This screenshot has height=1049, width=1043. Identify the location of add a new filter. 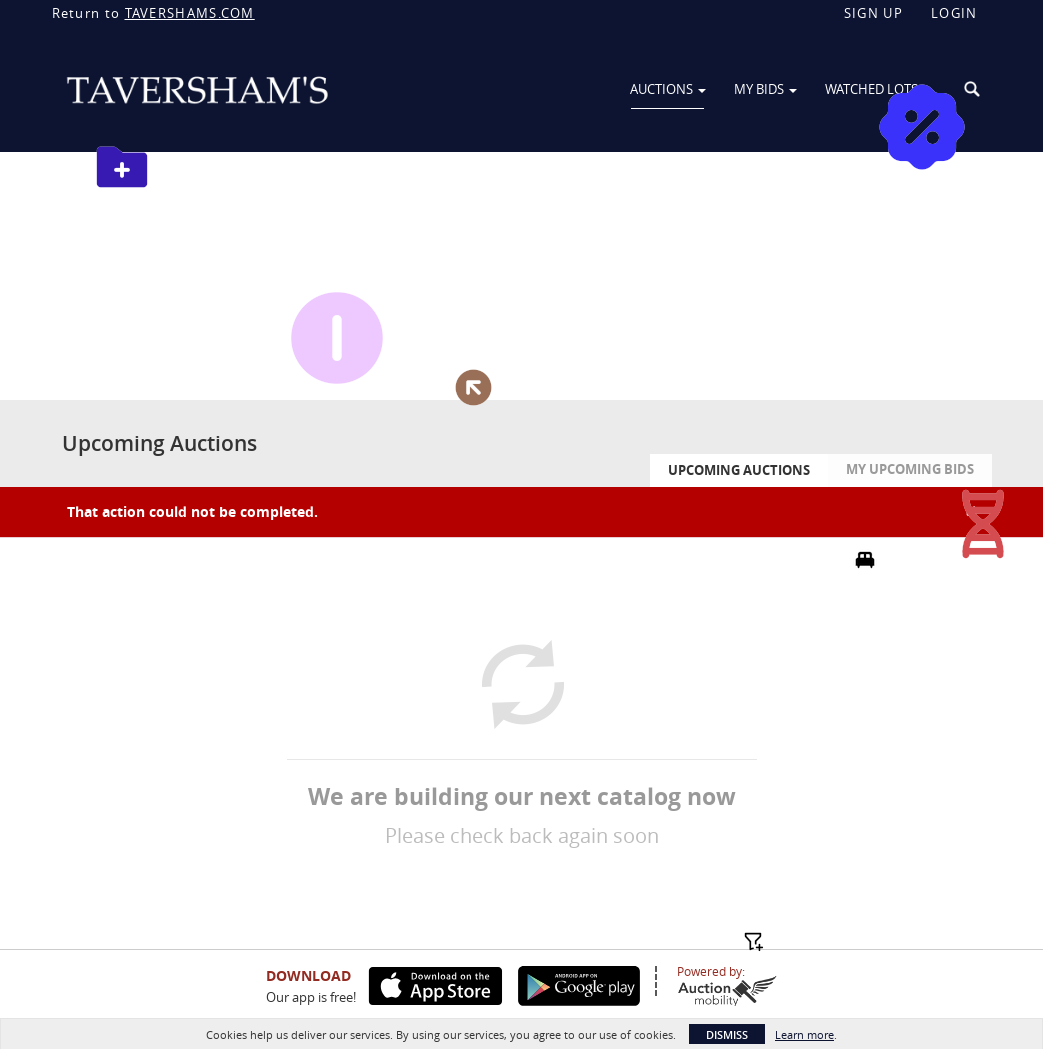
(753, 941).